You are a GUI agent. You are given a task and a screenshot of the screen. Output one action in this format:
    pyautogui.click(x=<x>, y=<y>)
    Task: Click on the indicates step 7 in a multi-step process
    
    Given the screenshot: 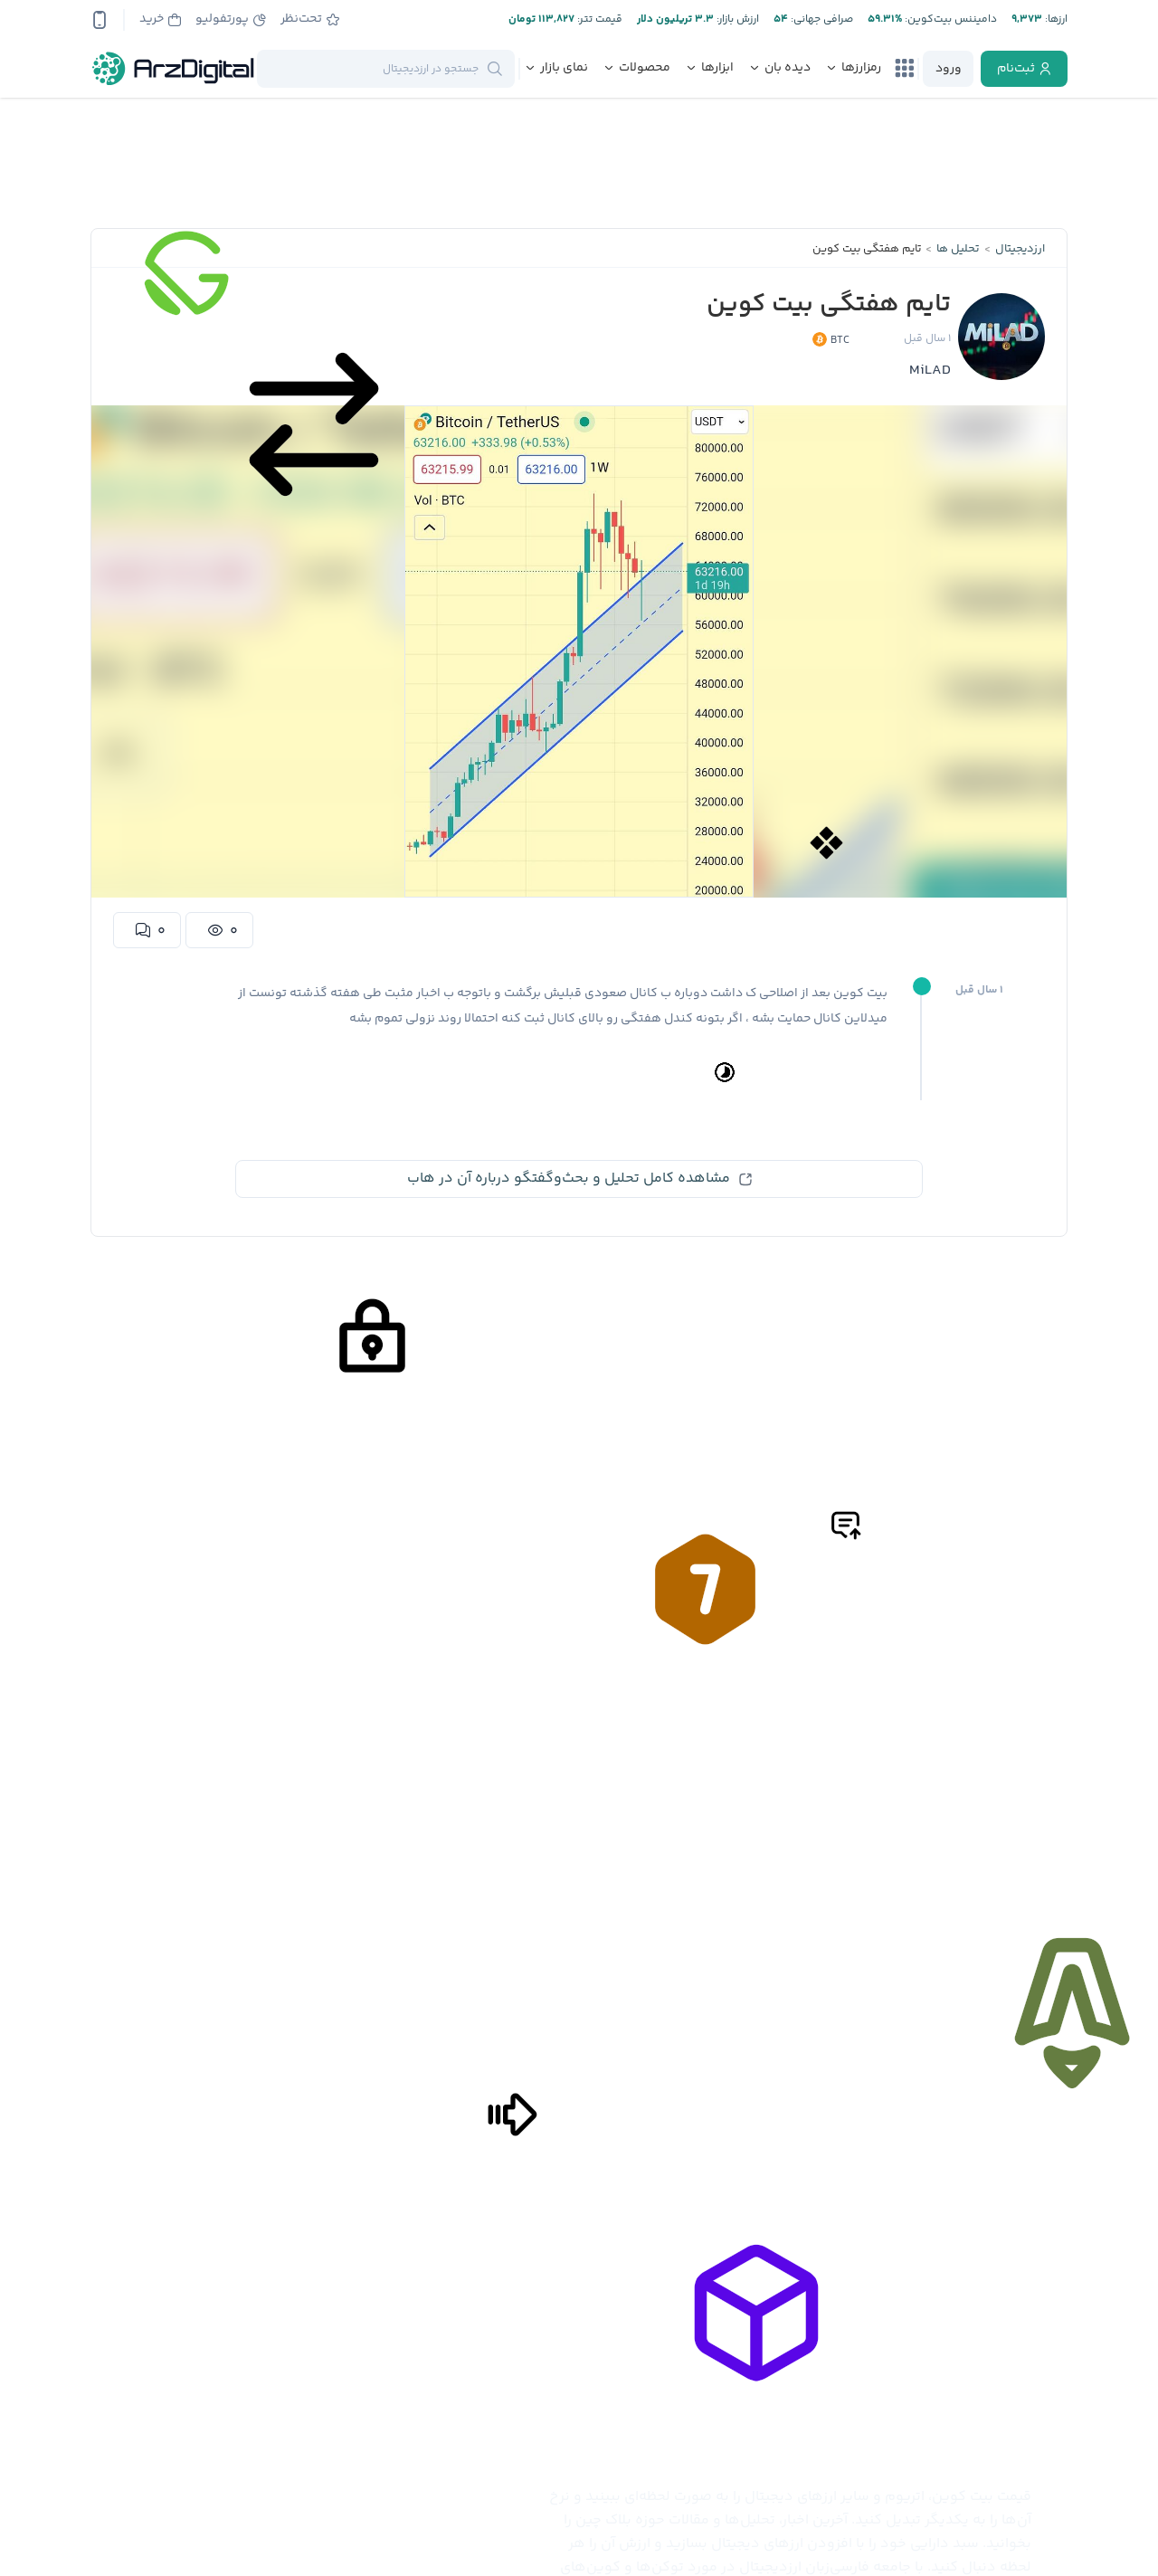 What is the action you would take?
    pyautogui.click(x=705, y=1589)
    